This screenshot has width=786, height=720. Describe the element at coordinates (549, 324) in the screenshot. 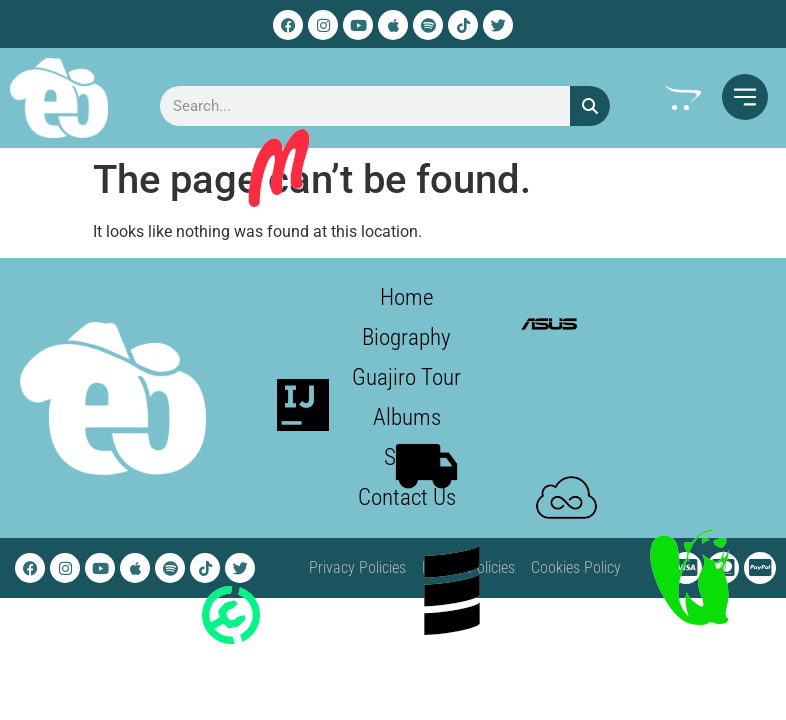

I see `asus brand identifier` at that location.